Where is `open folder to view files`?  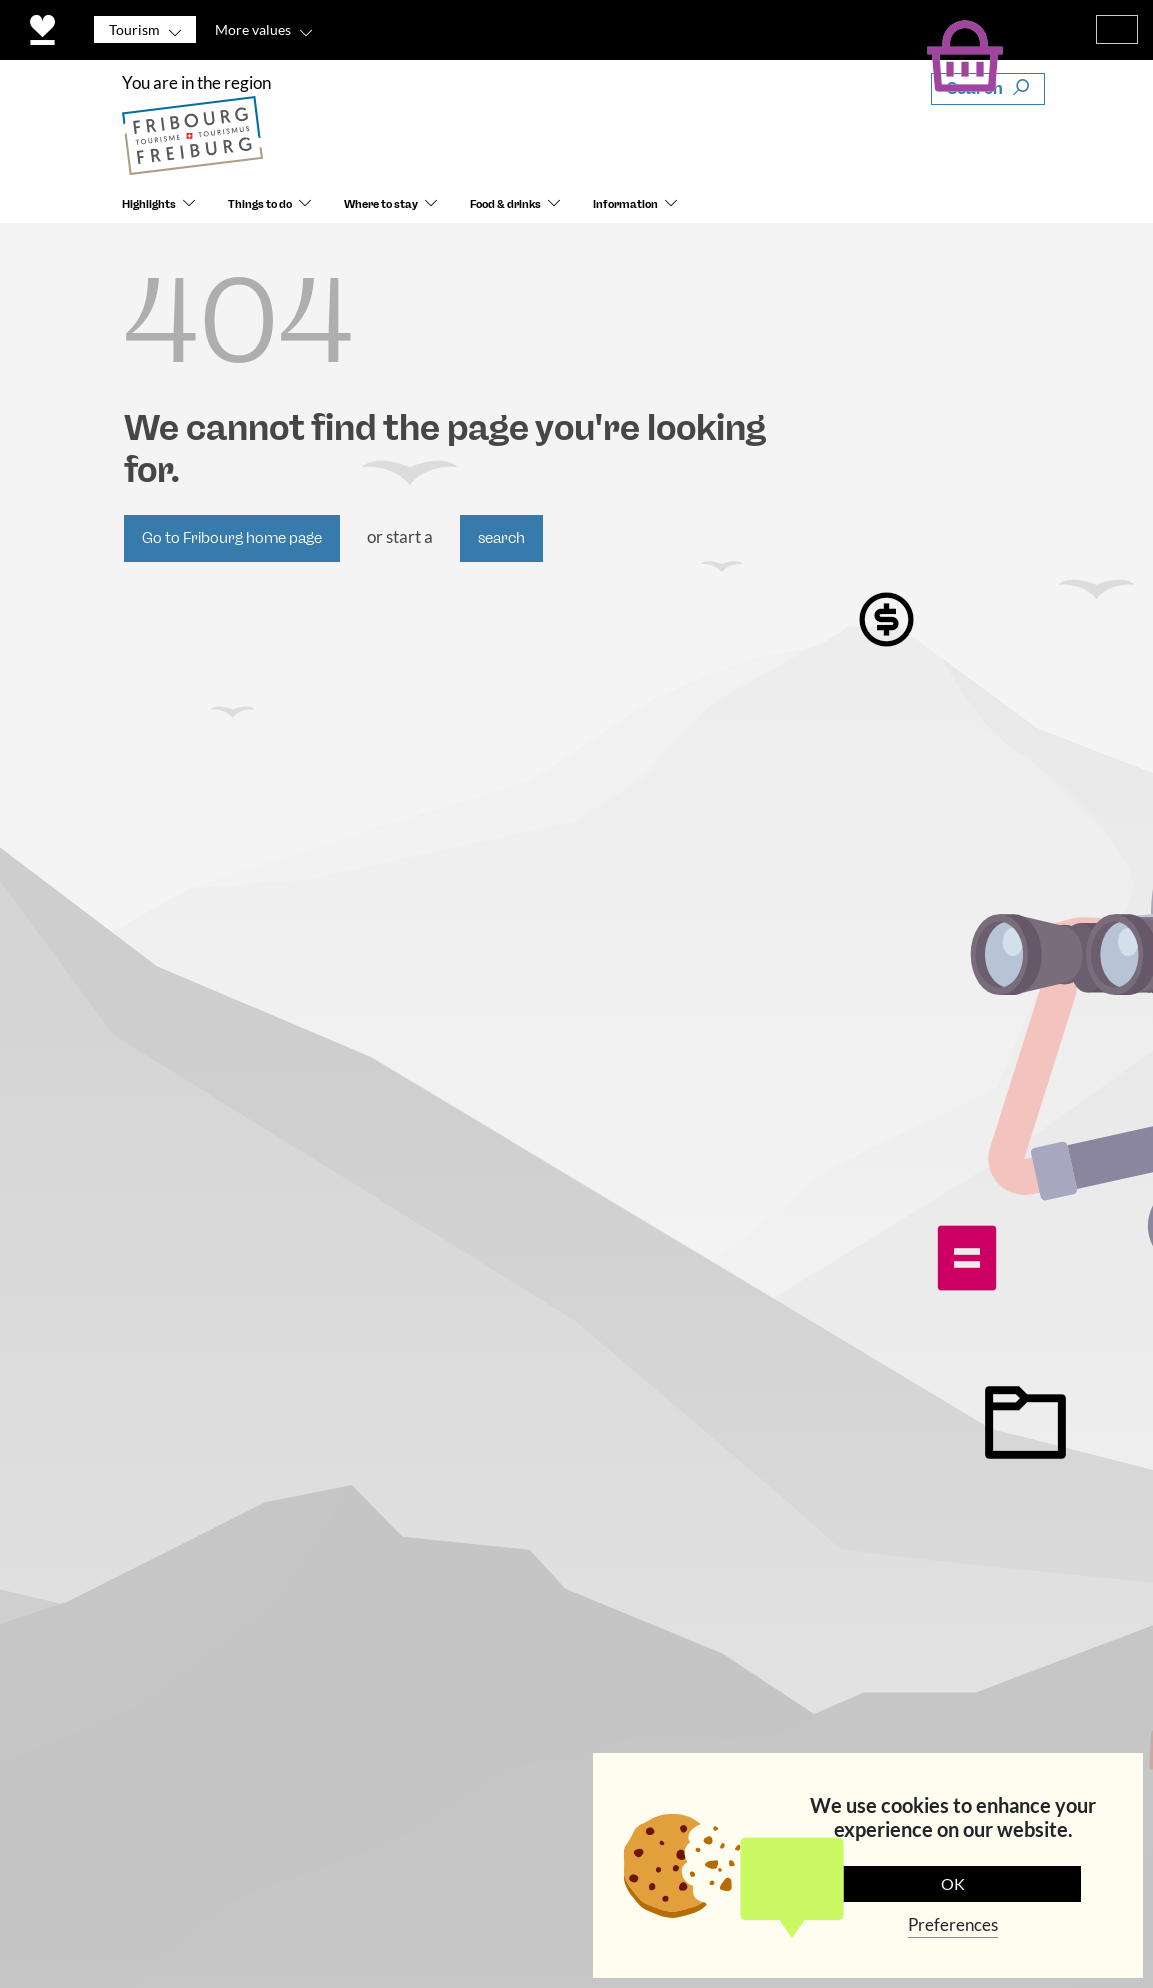
open folder to view files is located at coordinates (1025, 1422).